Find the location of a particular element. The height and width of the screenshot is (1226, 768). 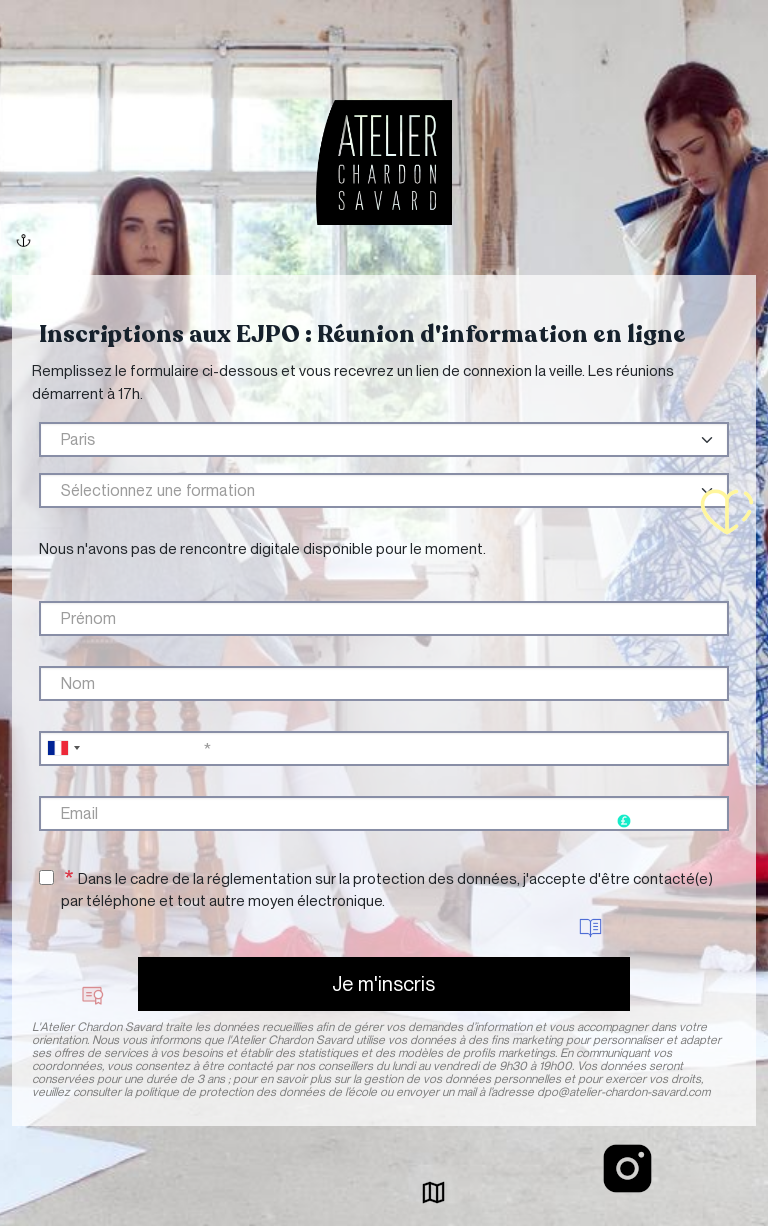

view prices in British pounds is located at coordinates (624, 821).